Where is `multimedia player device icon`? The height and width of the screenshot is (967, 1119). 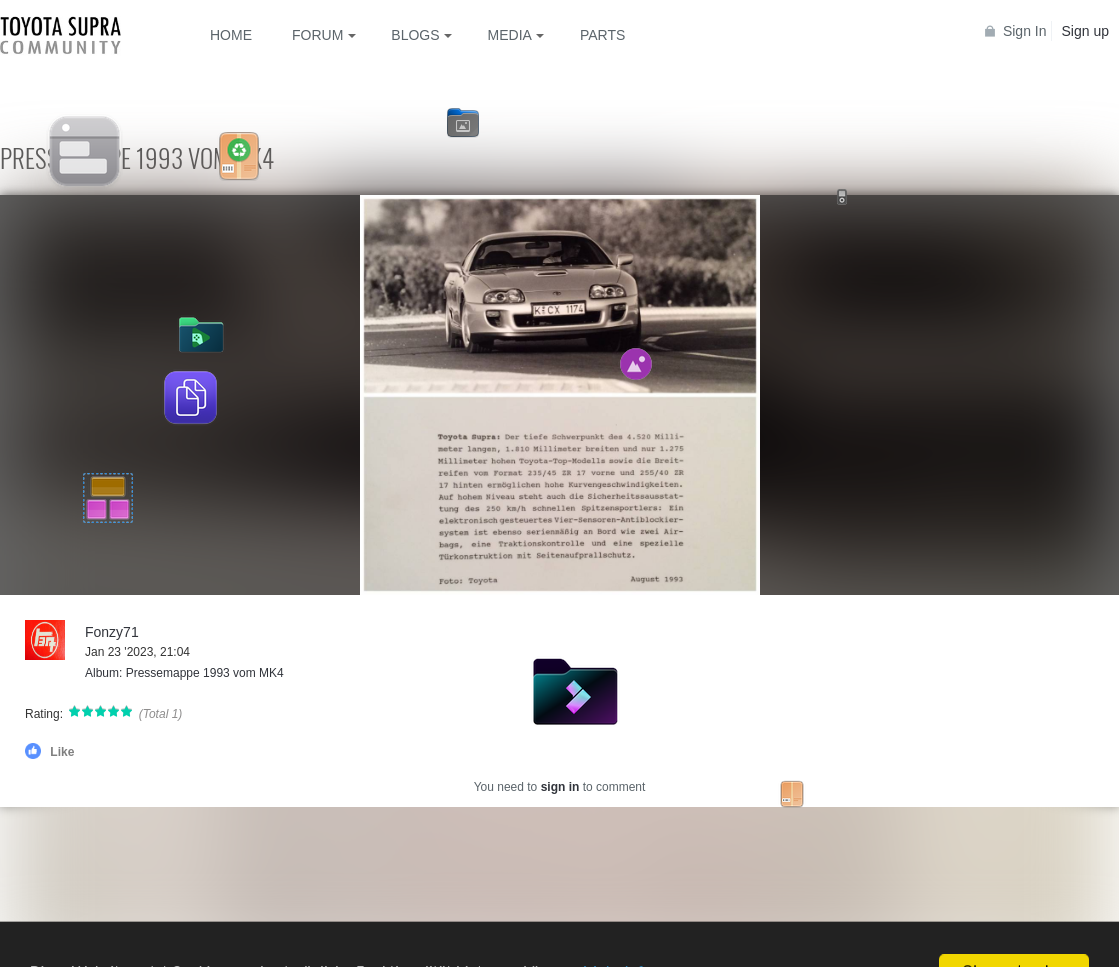
multimedia player device icon is located at coordinates (842, 197).